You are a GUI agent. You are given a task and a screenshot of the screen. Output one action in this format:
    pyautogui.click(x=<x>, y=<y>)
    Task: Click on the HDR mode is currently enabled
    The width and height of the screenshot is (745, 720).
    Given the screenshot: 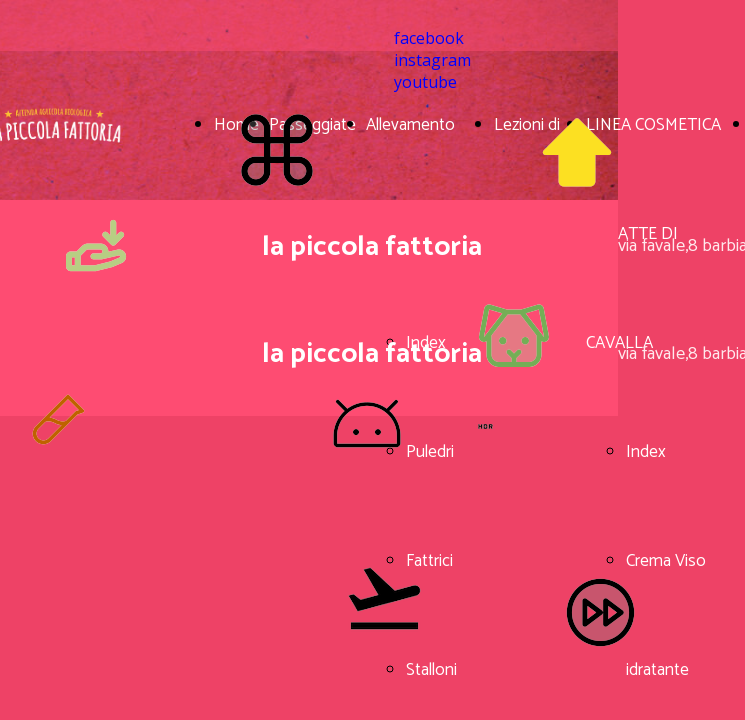 What is the action you would take?
    pyautogui.click(x=485, y=426)
    